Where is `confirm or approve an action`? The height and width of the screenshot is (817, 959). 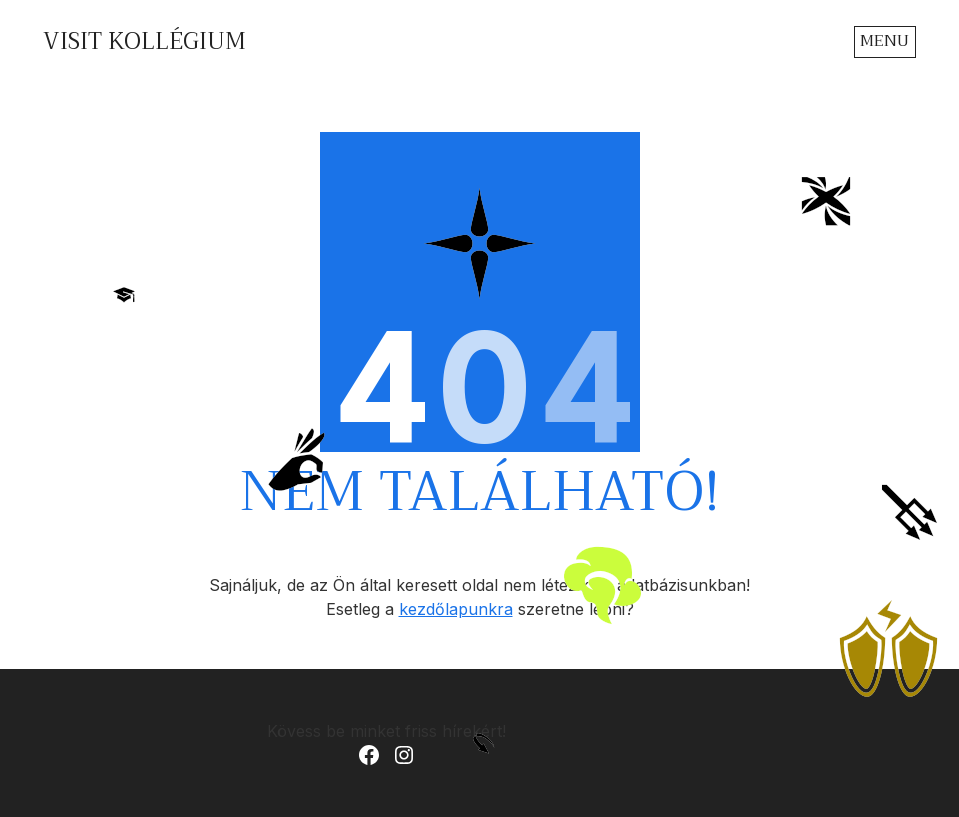 confirm or approve an action is located at coordinates (296, 459).